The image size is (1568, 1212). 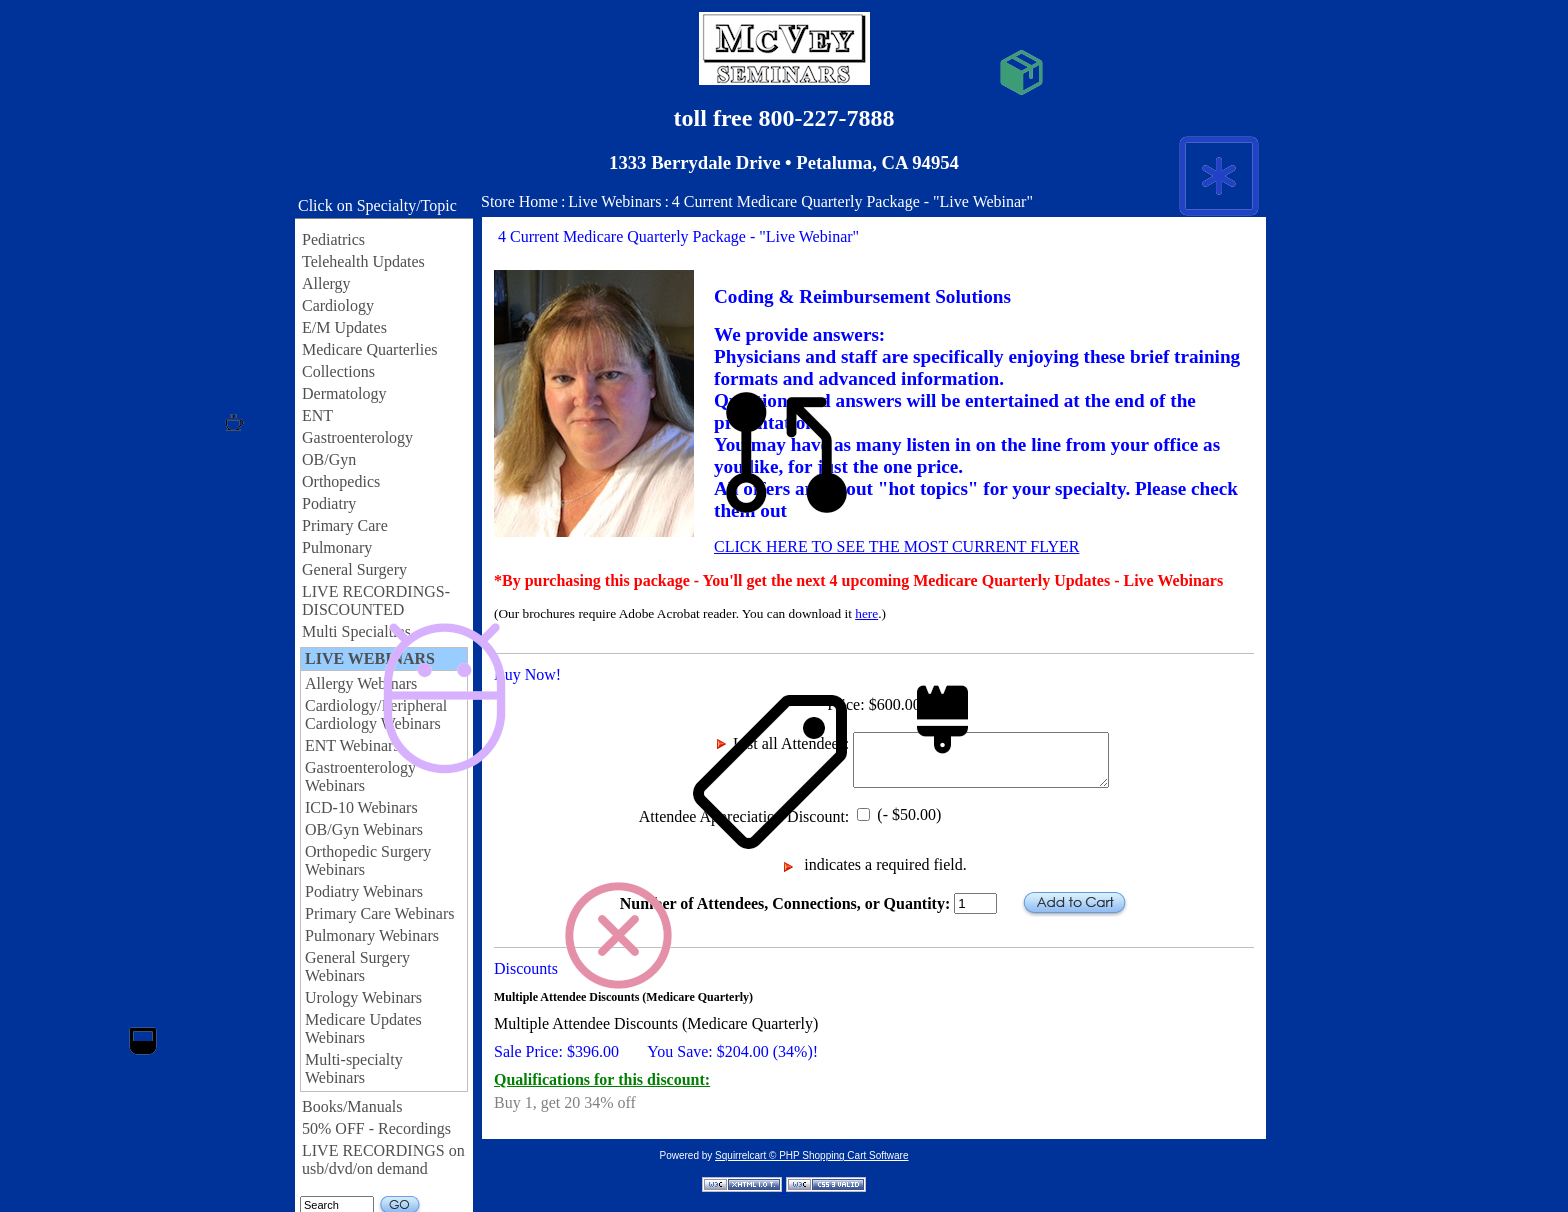 What do you see at coordinates (781, 452) in the screenshot?
I see `create a new pull request` at bounding box center [781, 452].